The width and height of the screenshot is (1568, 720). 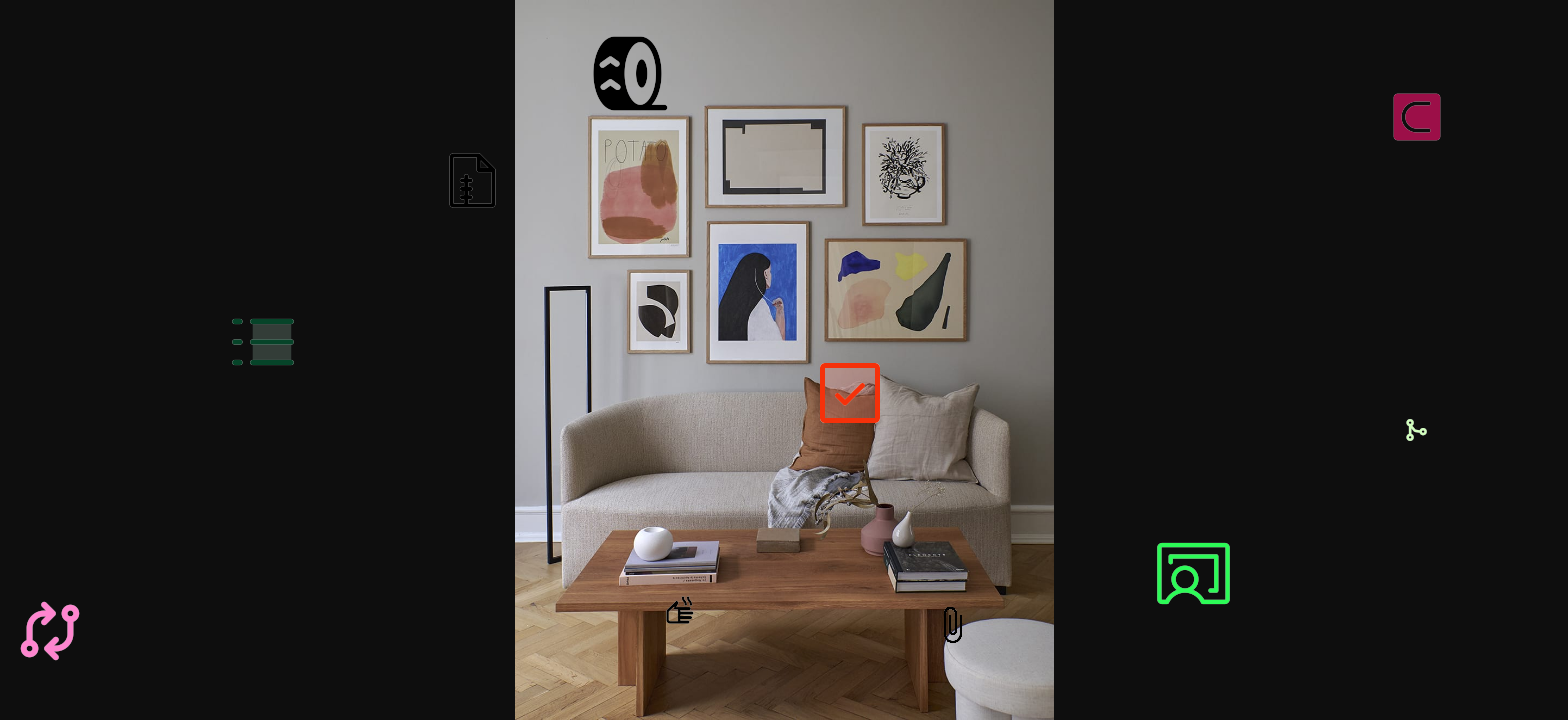 What do you see at coordinates (263, 342) in the screenshot?
I see `view items in a list format` at bounding box center [263, 342].